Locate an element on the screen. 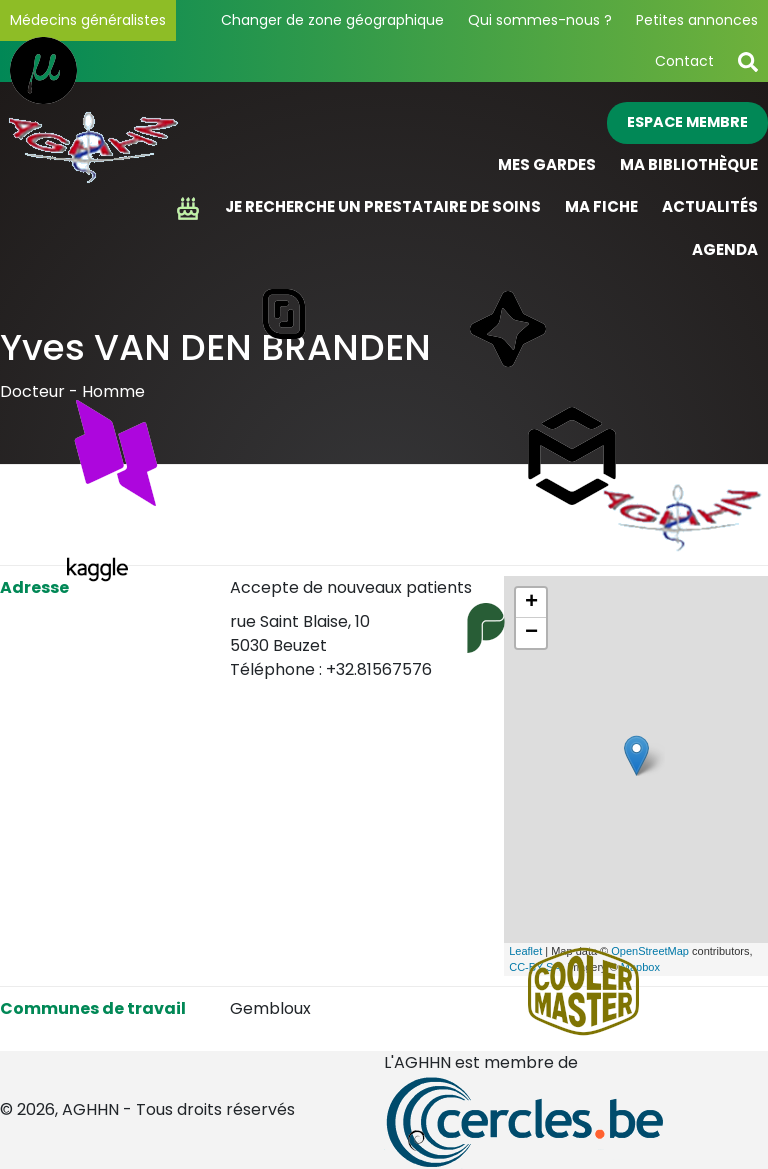 Image resolution: width=768 pixels, height=1169 pixels. open microeditor application is located at coordinates (43, 70).